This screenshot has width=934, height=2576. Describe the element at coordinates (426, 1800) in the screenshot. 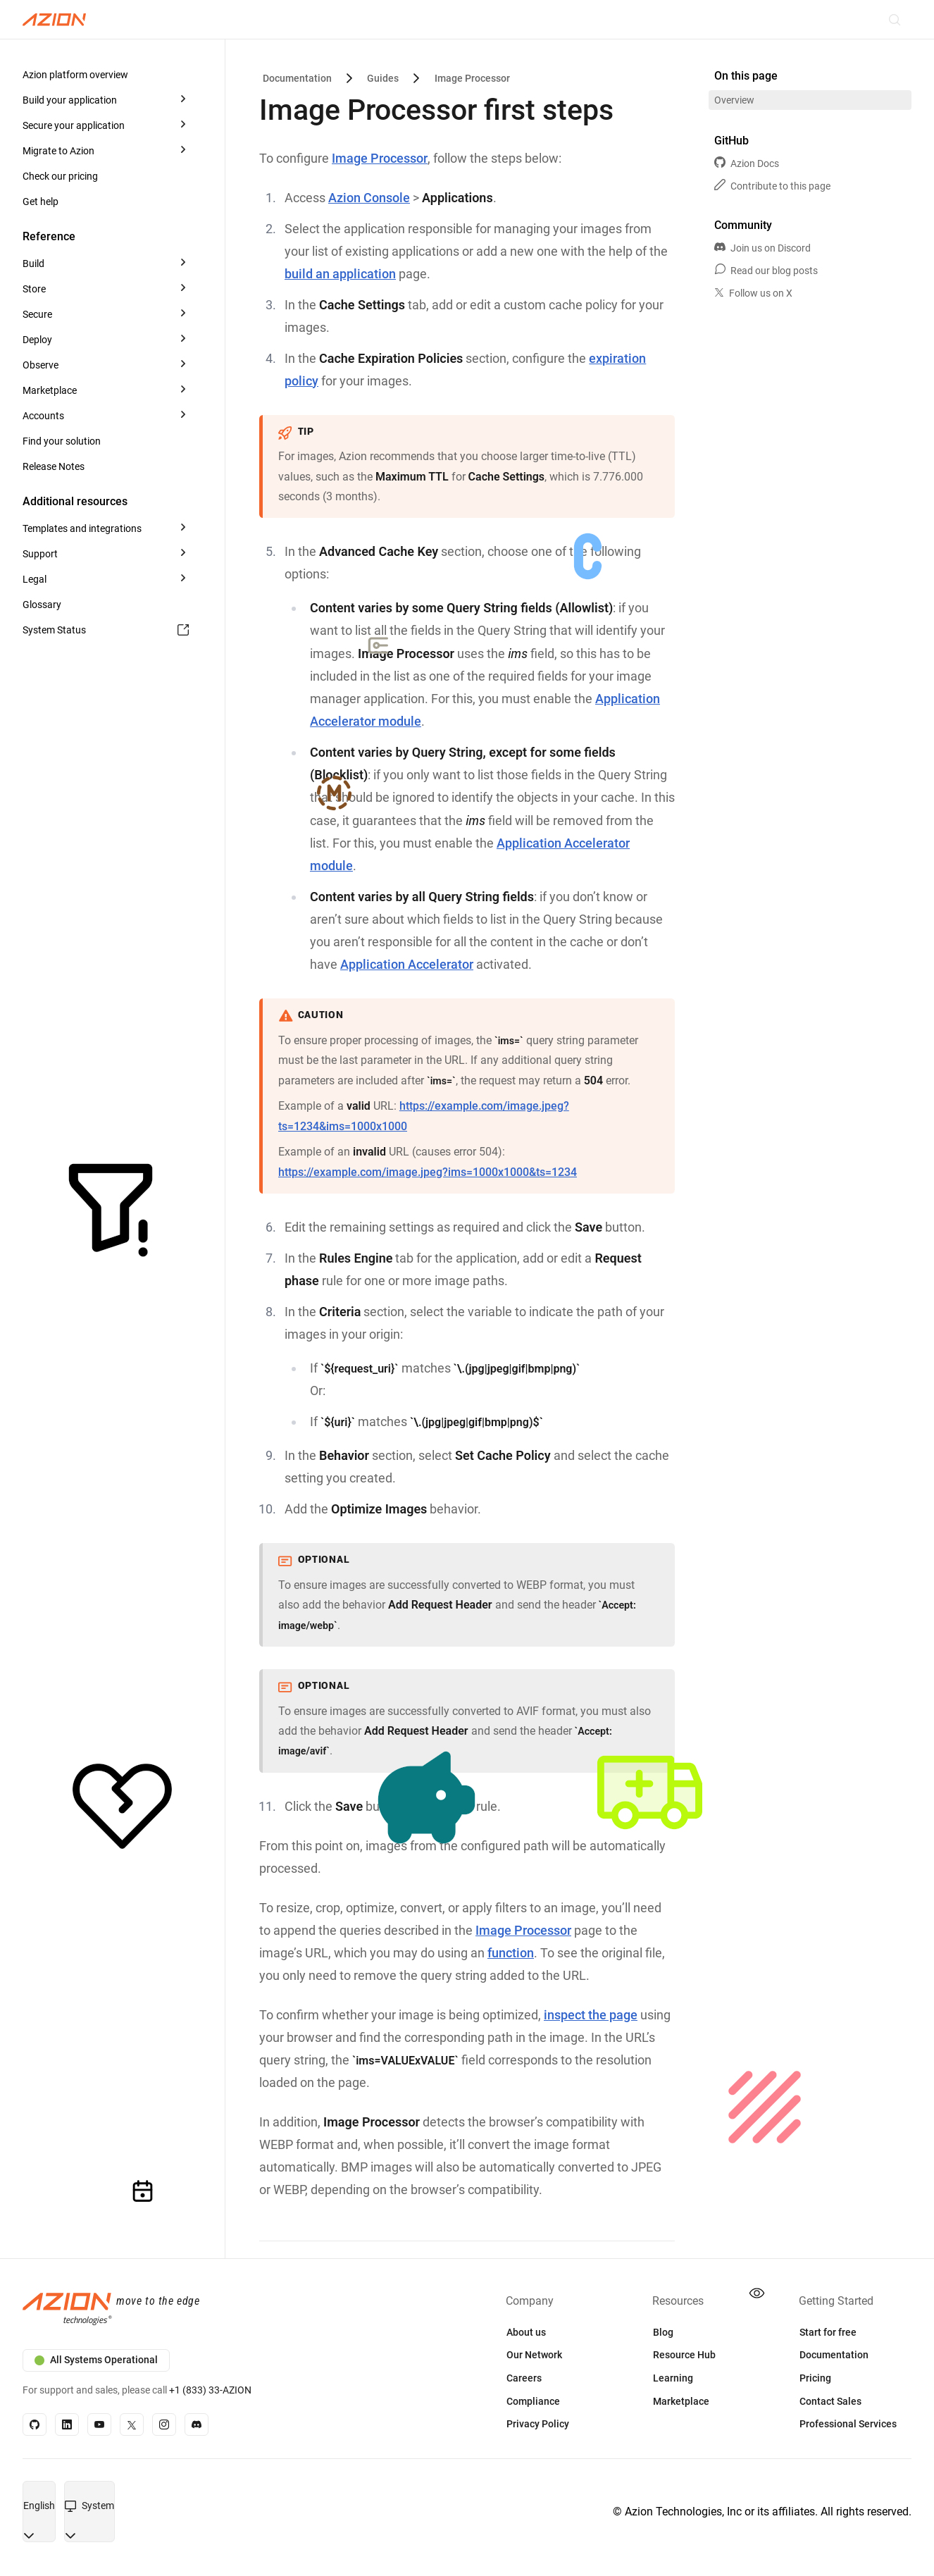

I see `access savings or piggy bank feature` at that location.